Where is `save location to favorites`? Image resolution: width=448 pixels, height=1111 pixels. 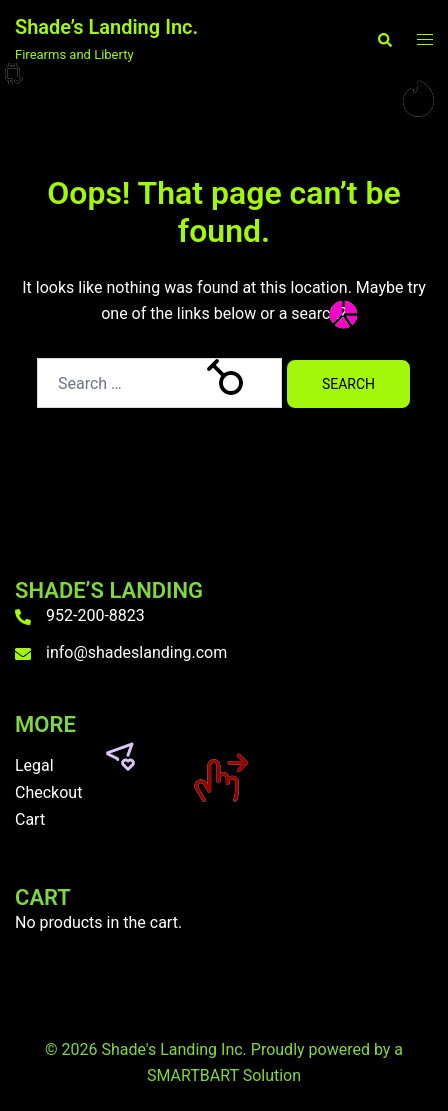
save location to favorites is located at coordinates (120, 756).